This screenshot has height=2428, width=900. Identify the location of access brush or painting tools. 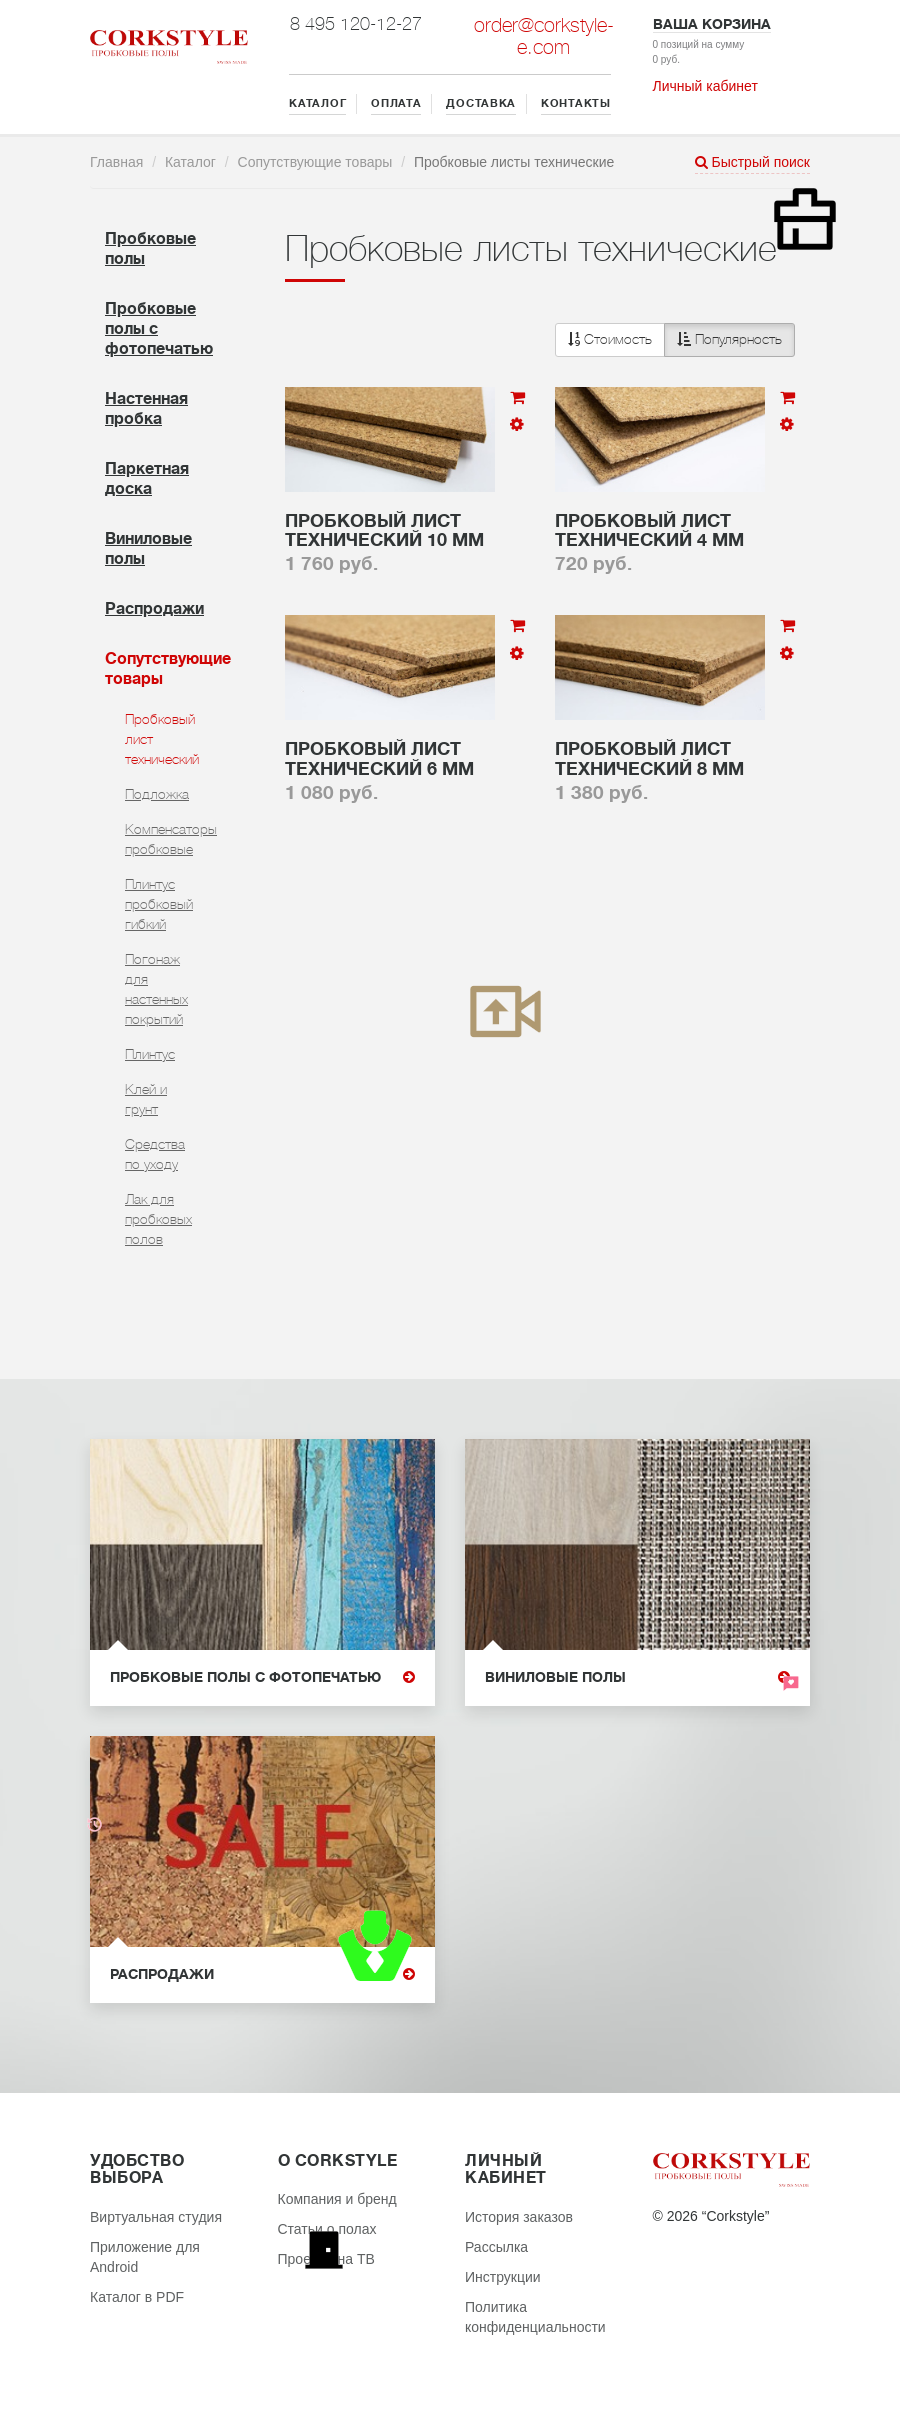
(805, 219).